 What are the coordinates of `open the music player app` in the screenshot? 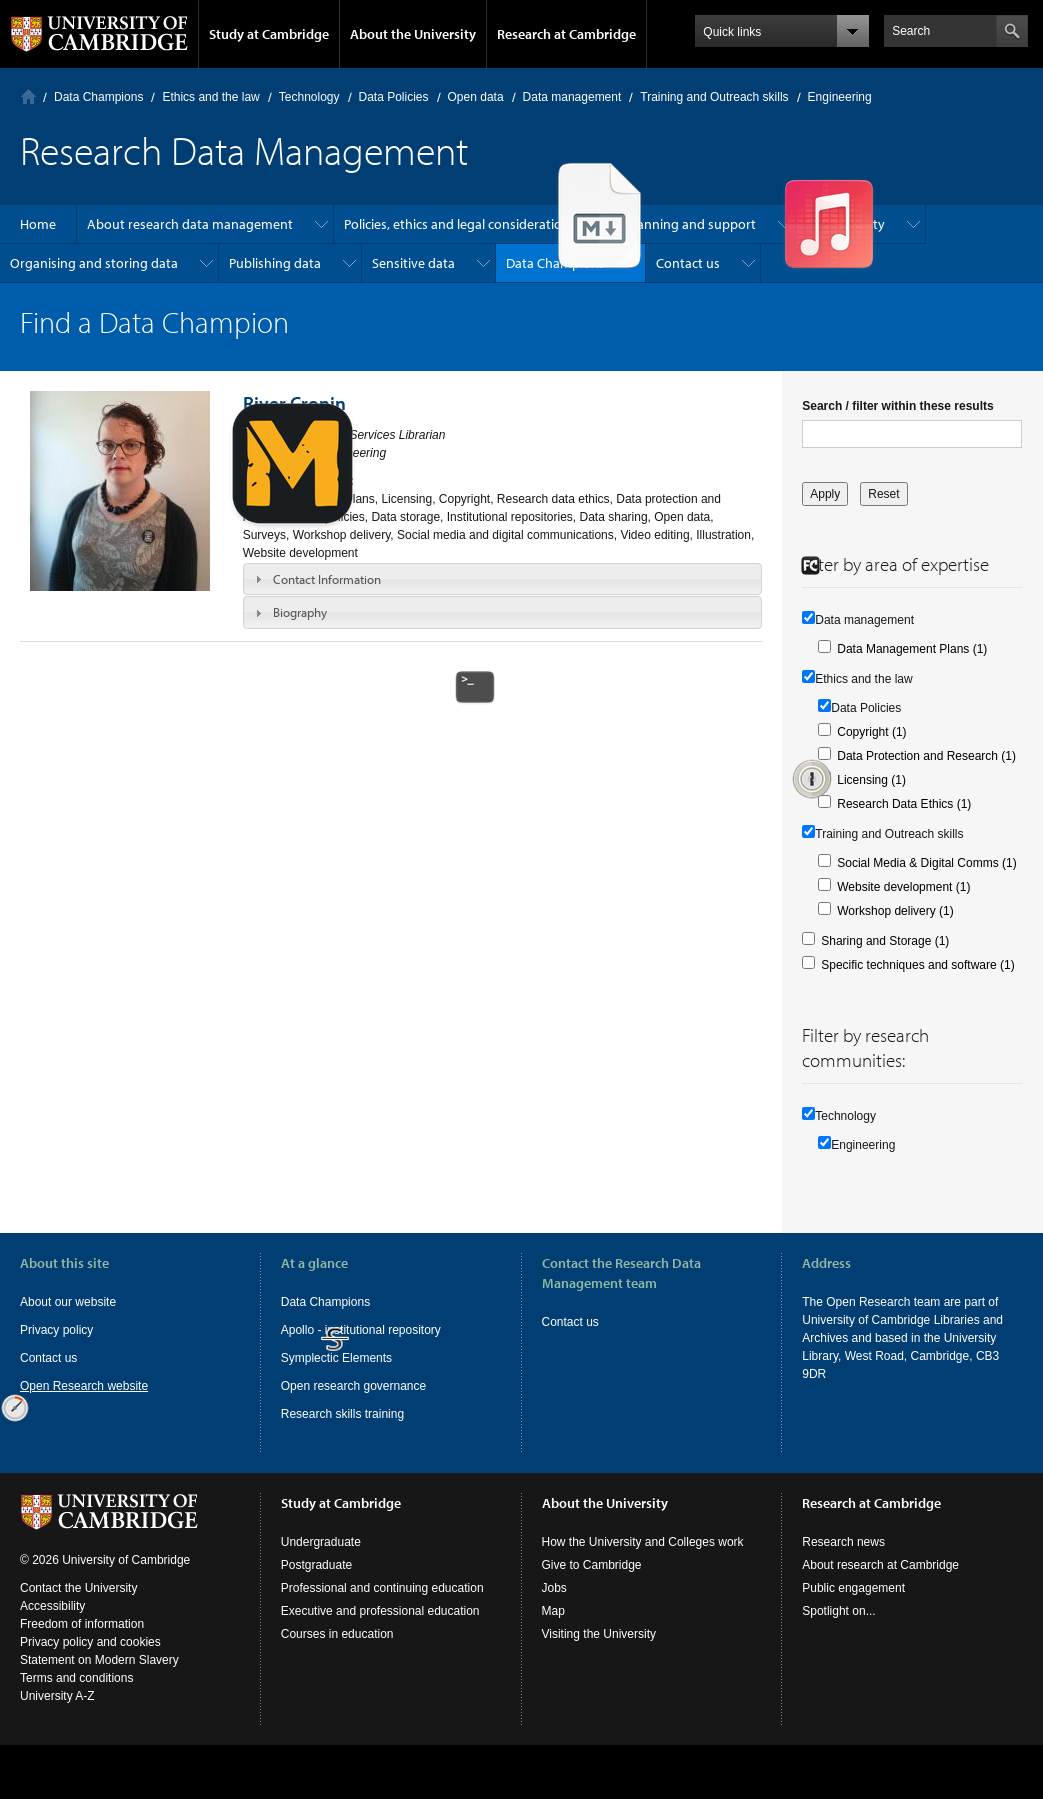 It's located at (829, 224).